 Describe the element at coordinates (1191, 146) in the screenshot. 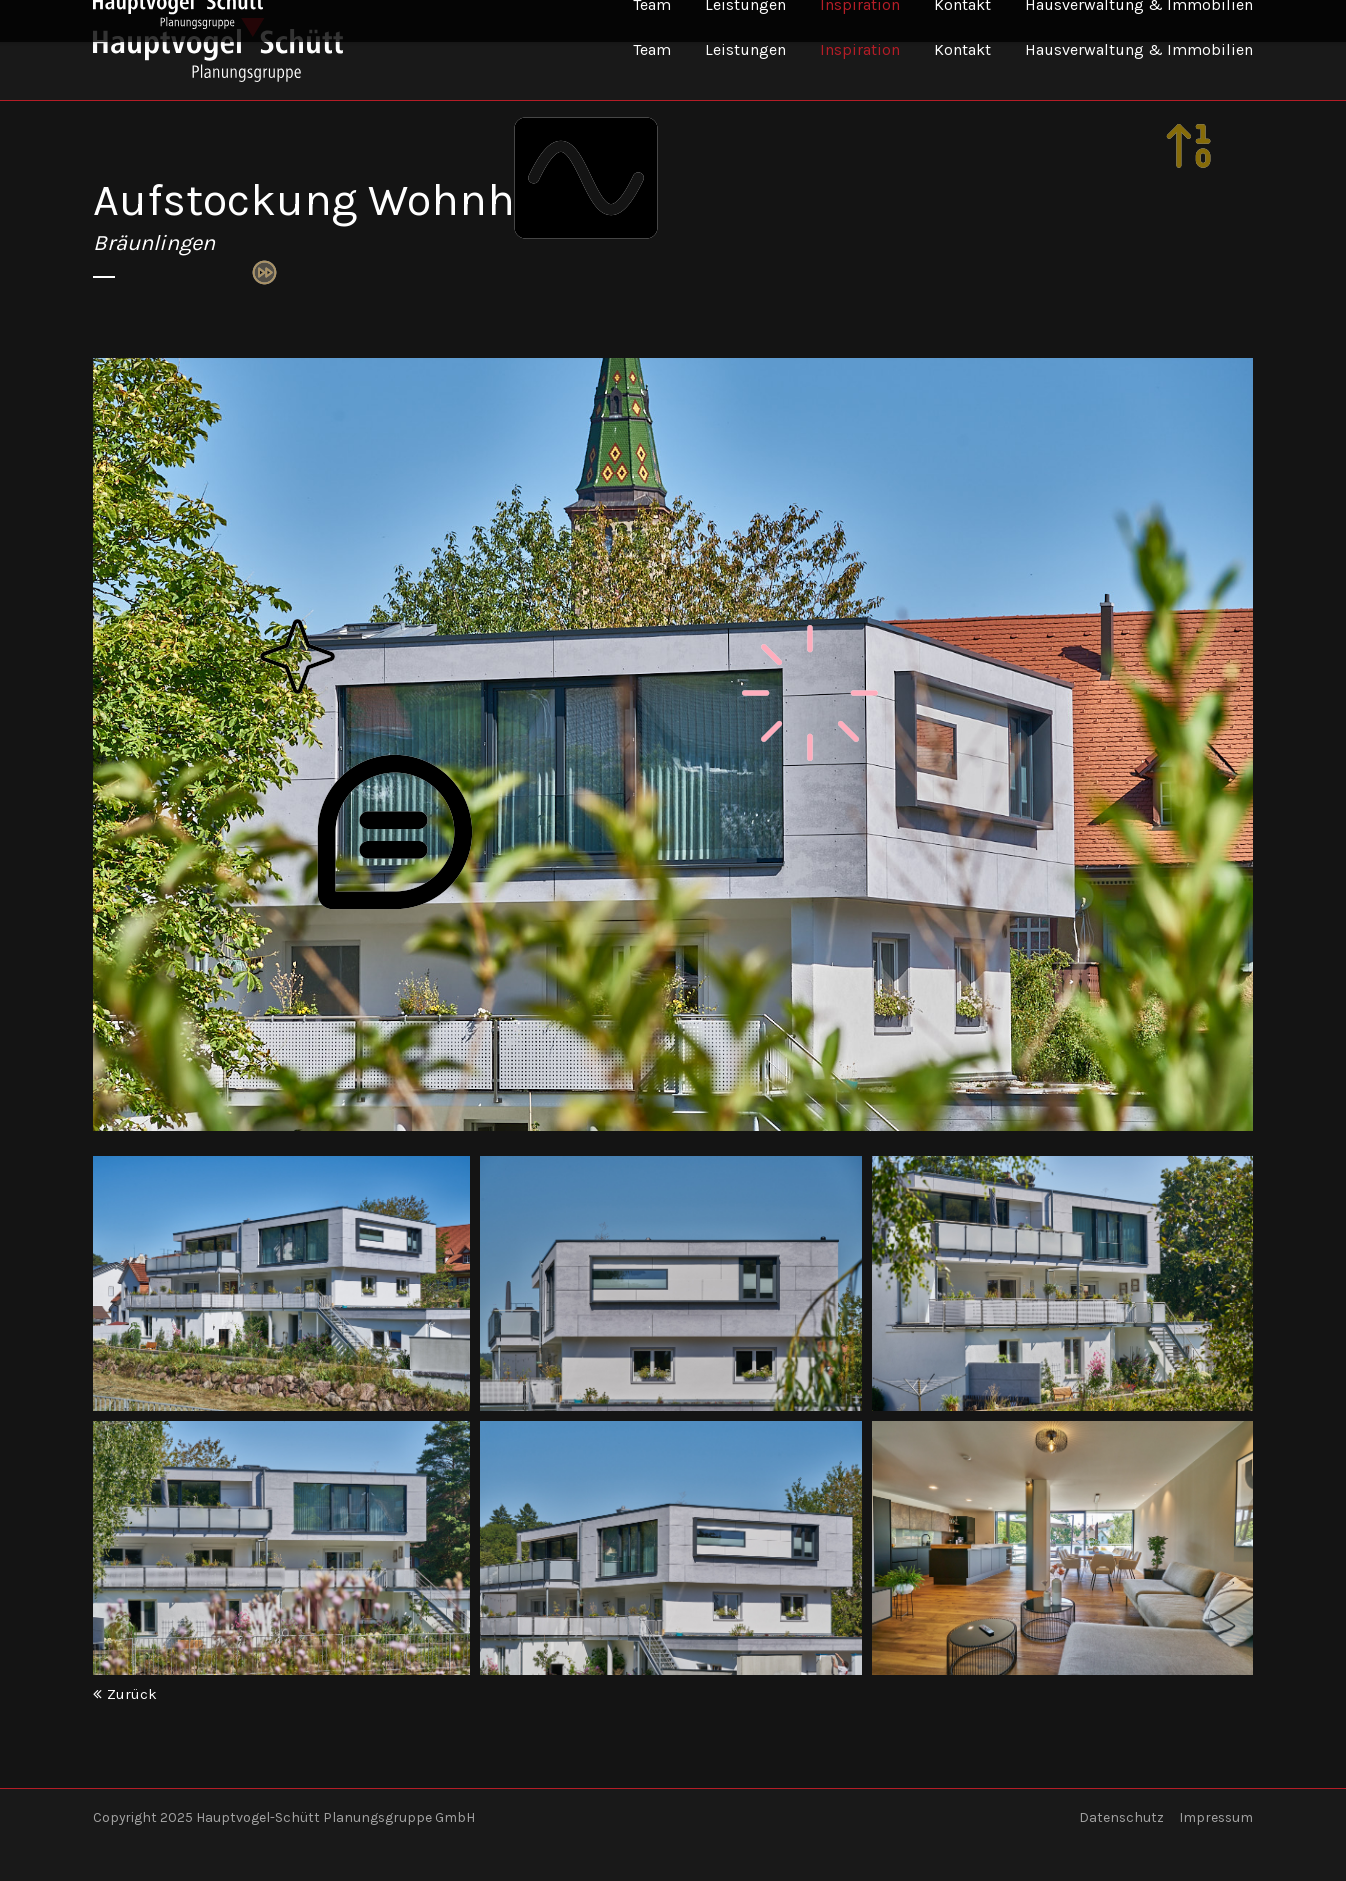

I see `sort numerically in descending order (high to low)` at that location.